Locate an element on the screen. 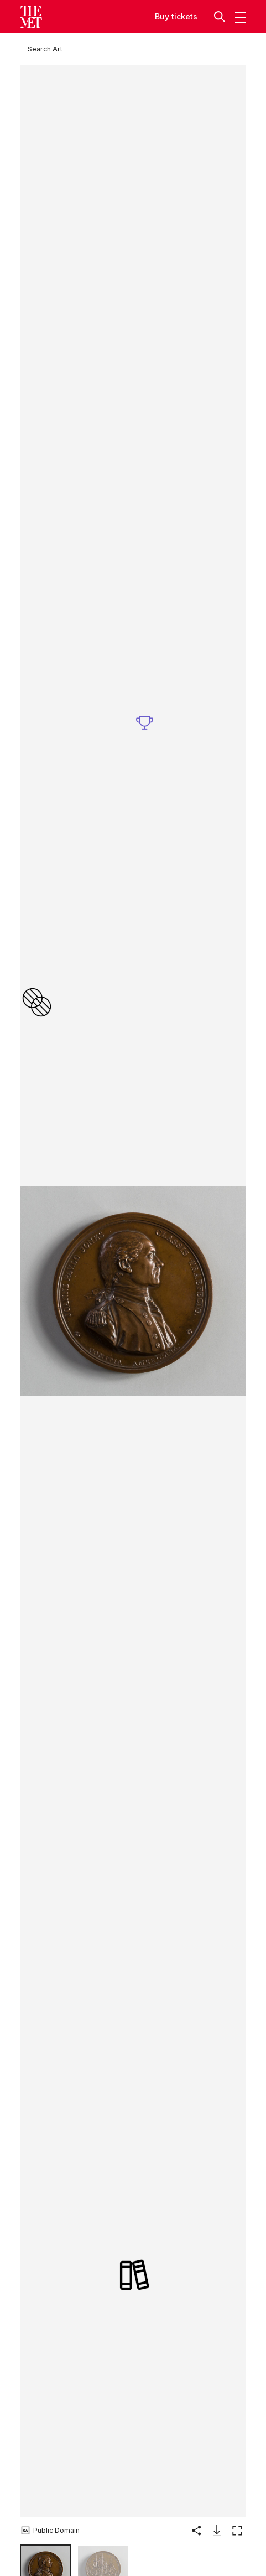 This screenshot has width=266, height=2576. access your library or book collection is located at coordinates (133, 2275).